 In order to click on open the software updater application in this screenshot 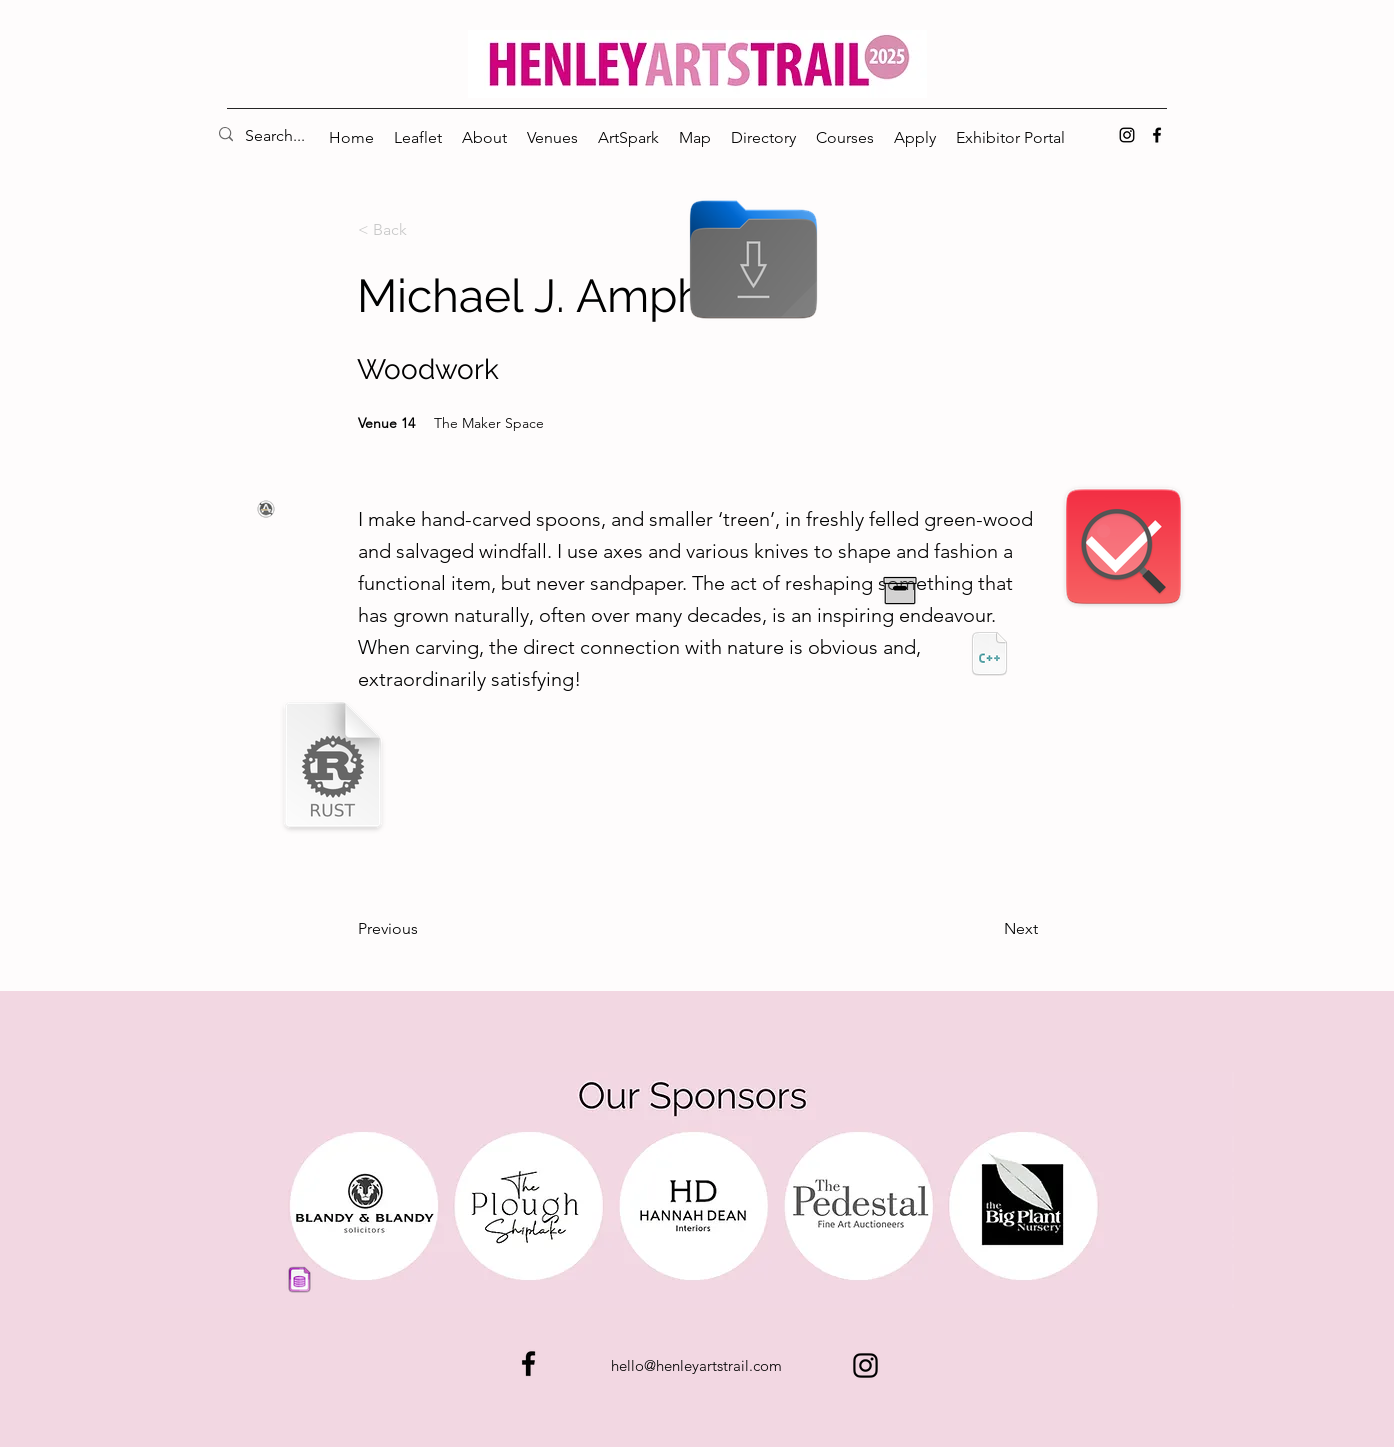, I will do `click(266, 509)`.